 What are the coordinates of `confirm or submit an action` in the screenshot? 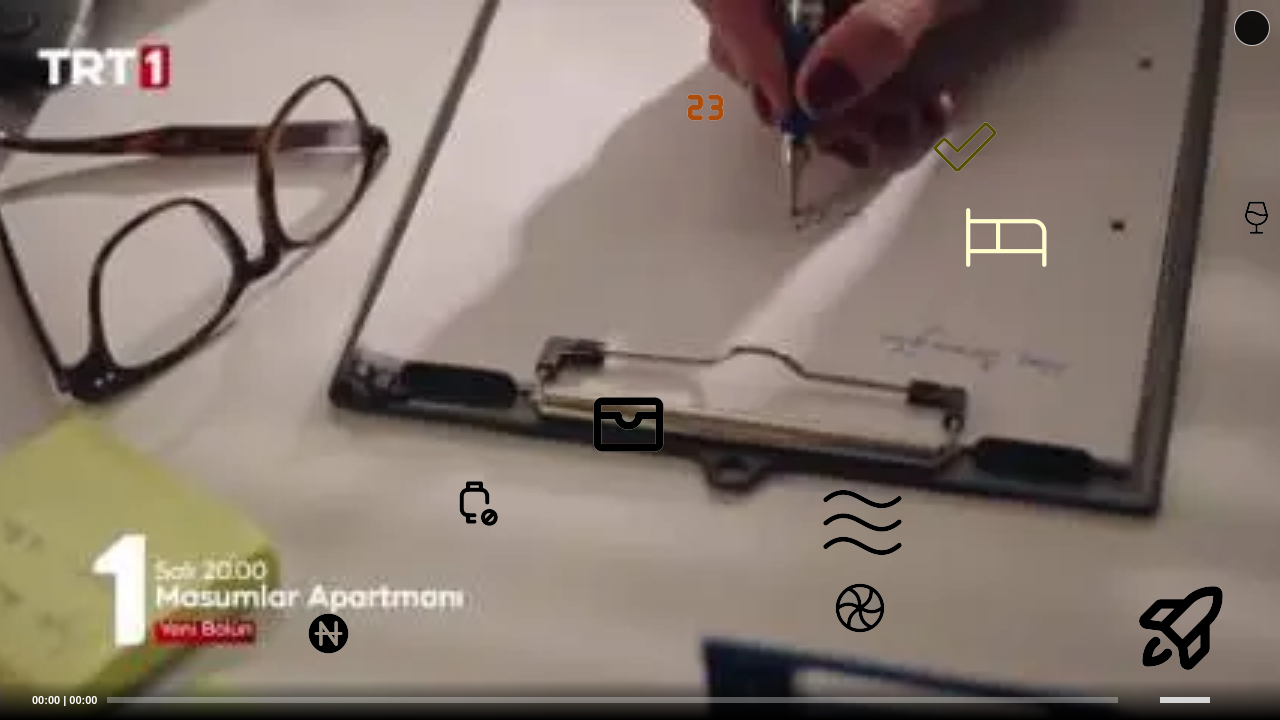 It's located at (964, 146).